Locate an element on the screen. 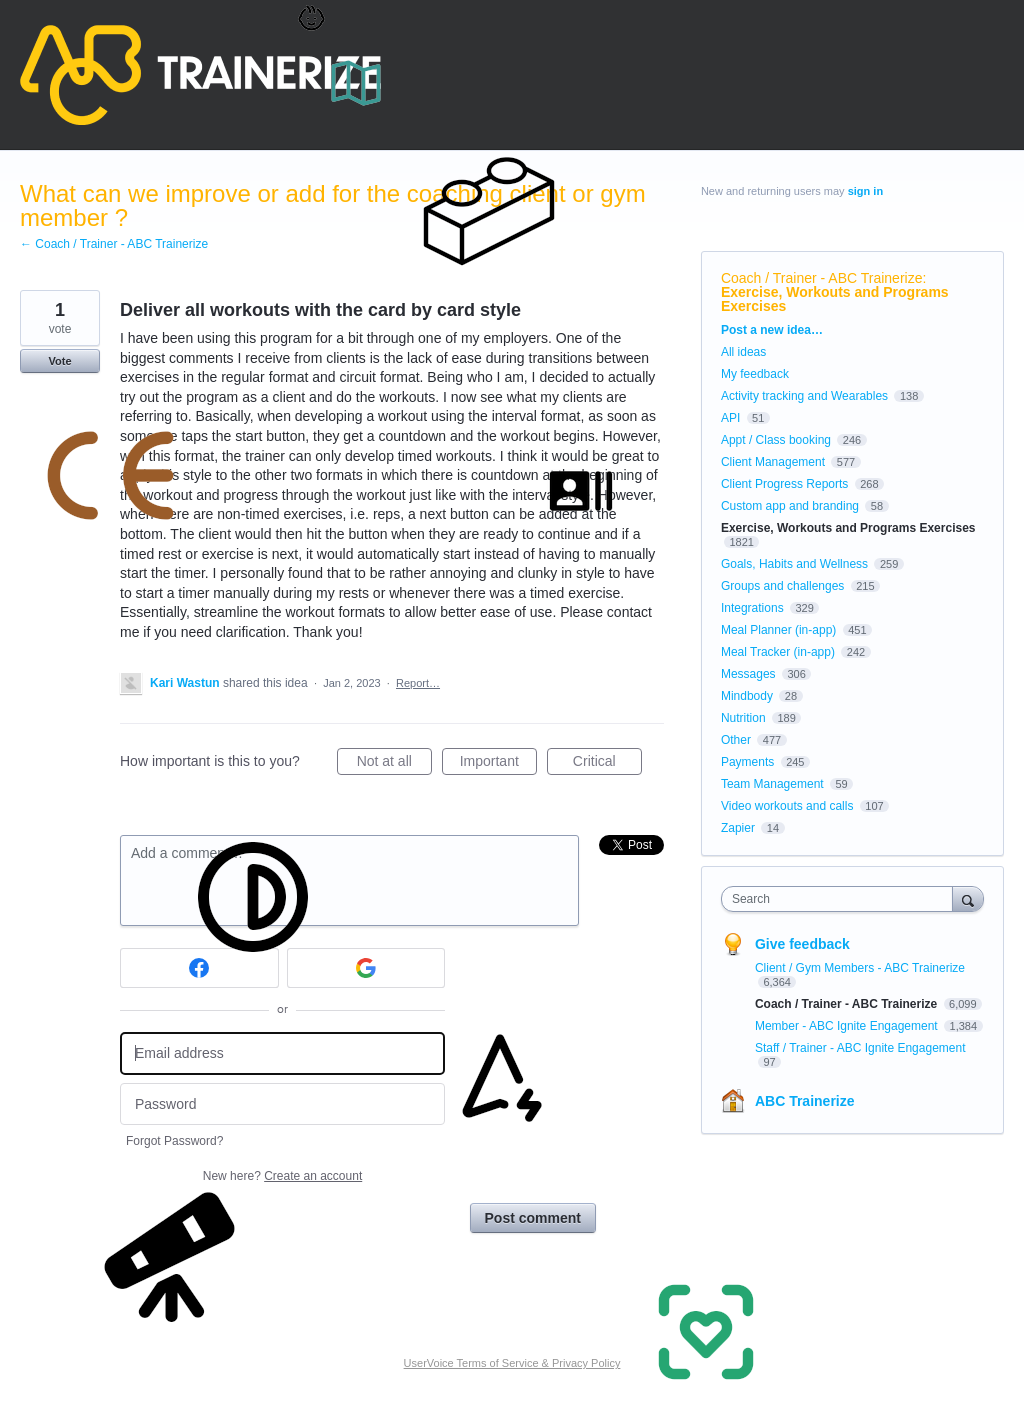  select boy avatar or profile icon is located at coordinates (311, 18).